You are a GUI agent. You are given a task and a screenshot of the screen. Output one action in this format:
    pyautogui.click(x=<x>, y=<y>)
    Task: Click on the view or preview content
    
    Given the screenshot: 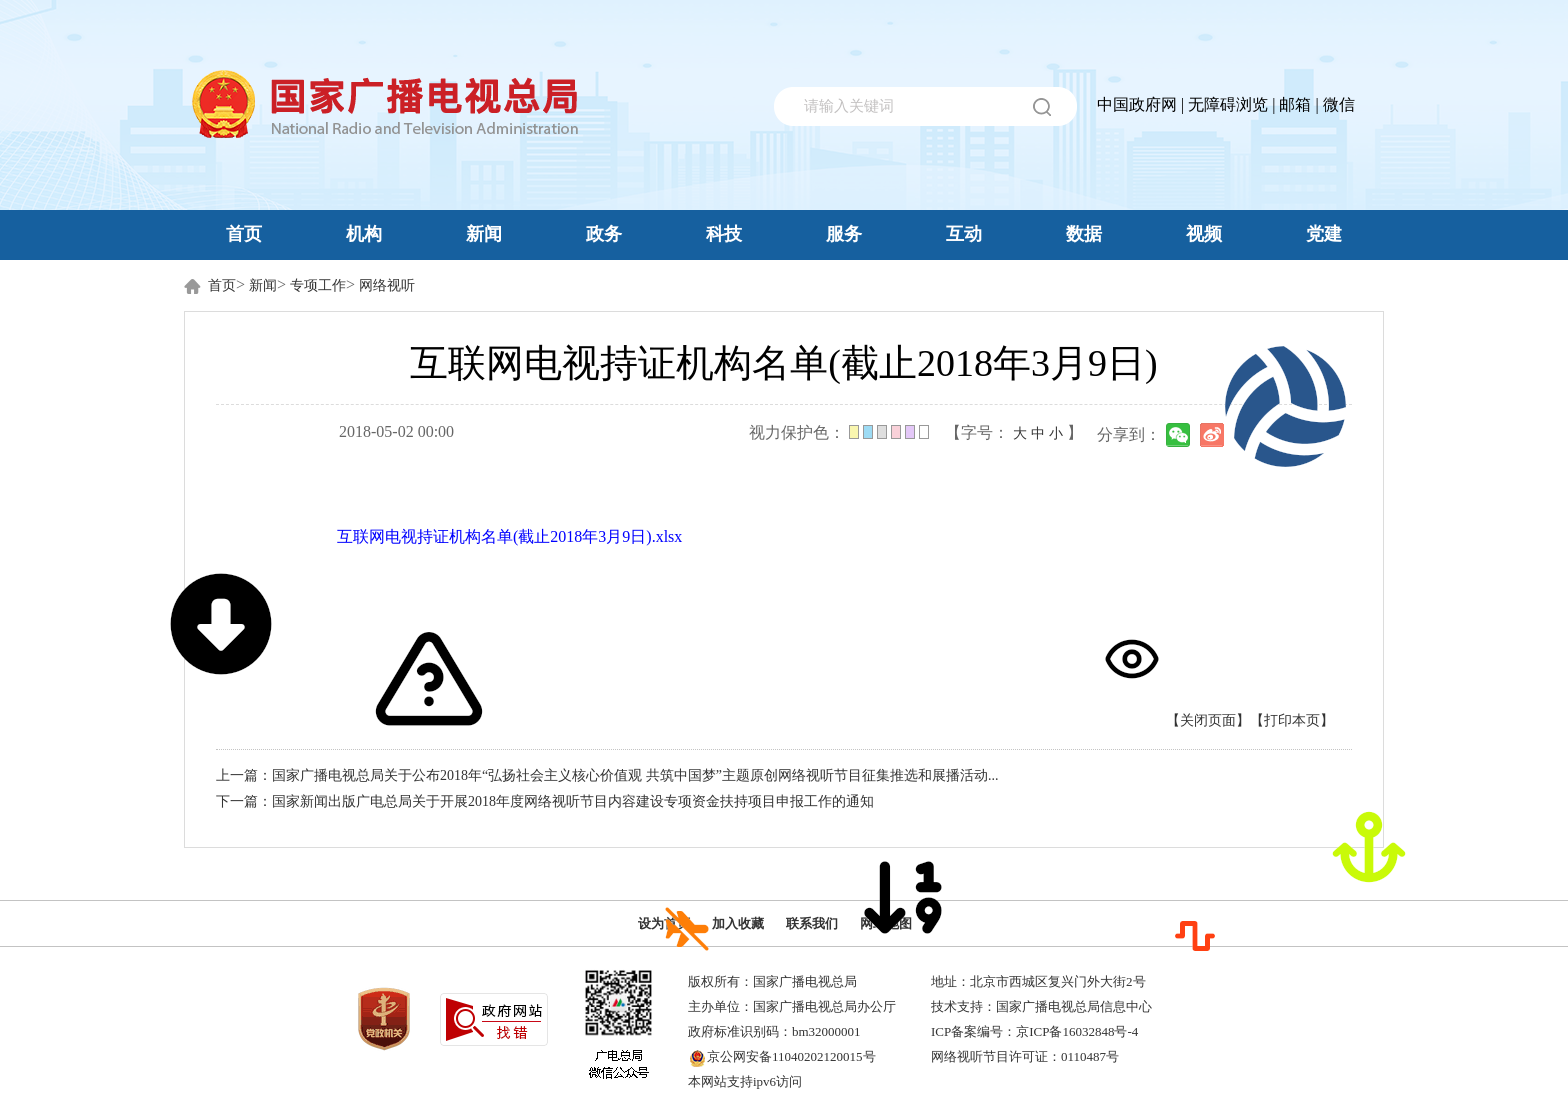 What is the action you would take?
    pyautogui.click(x=1132, y=659)
    